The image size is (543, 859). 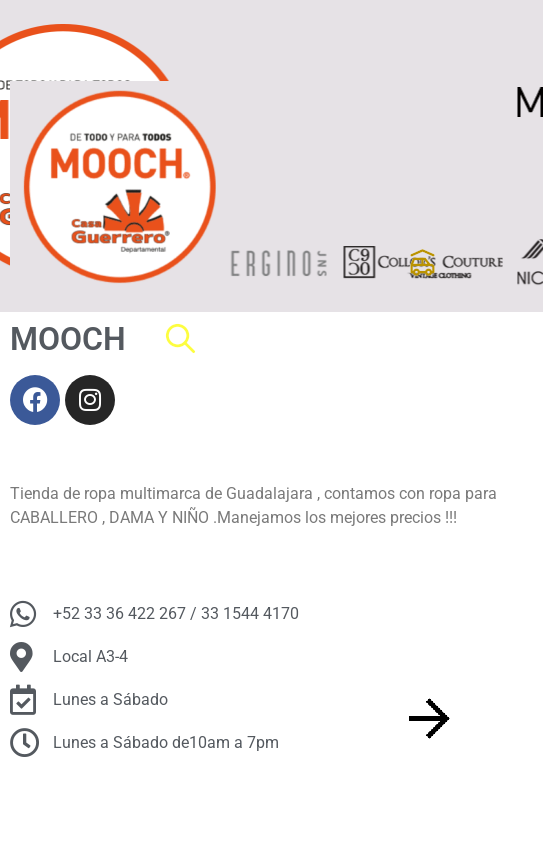 I want to click on access garage or parking location, so click(x=422, y=262).